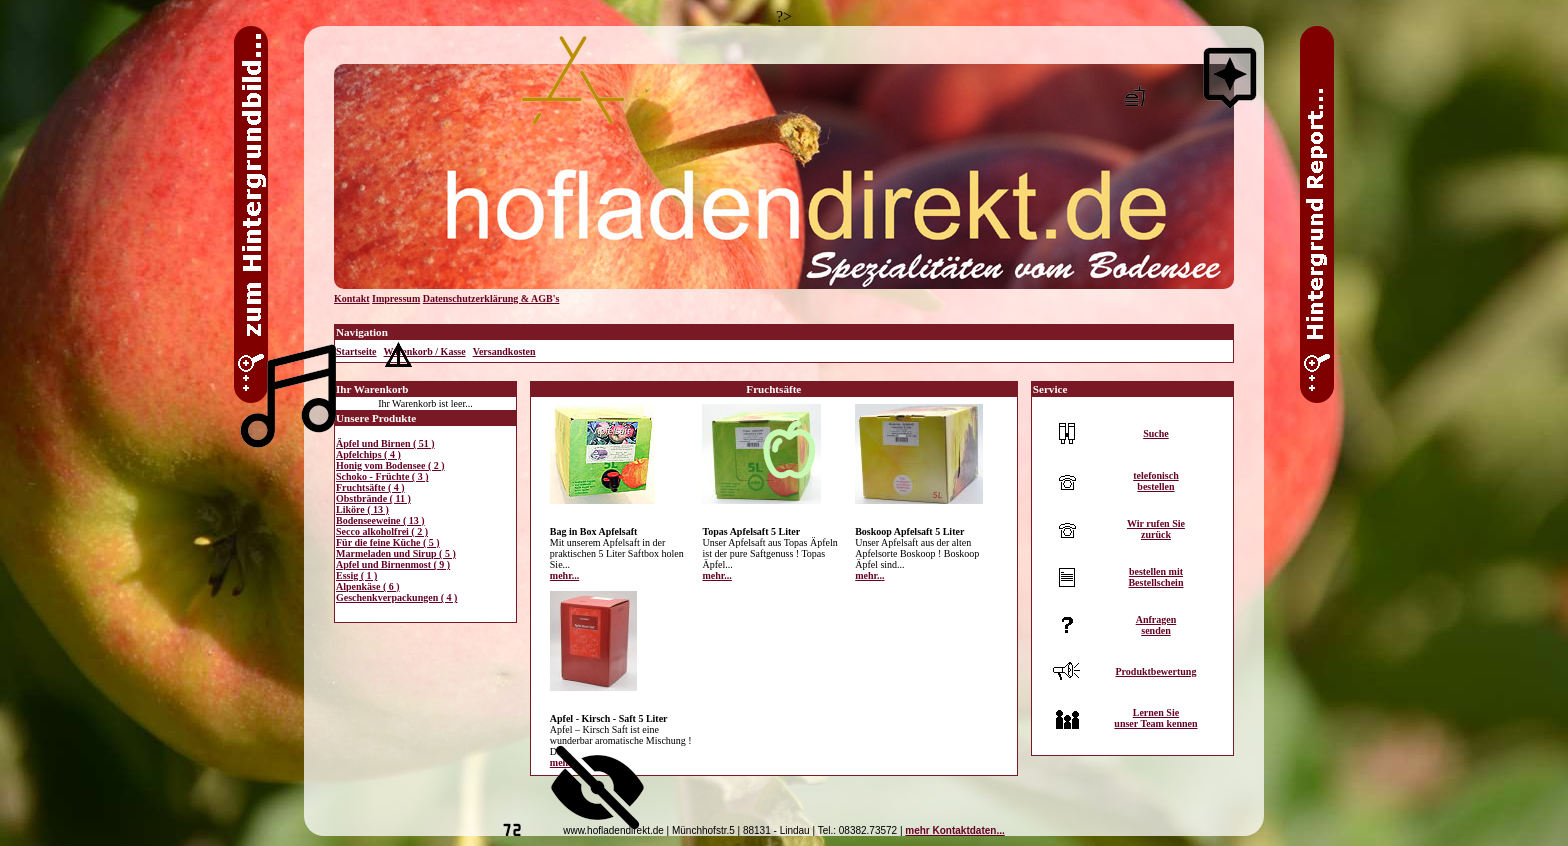 This screenshot has width=1568, height=846. Describe the element at coordinates (398, 354) in the screenshot. I see `view item details` at that location.